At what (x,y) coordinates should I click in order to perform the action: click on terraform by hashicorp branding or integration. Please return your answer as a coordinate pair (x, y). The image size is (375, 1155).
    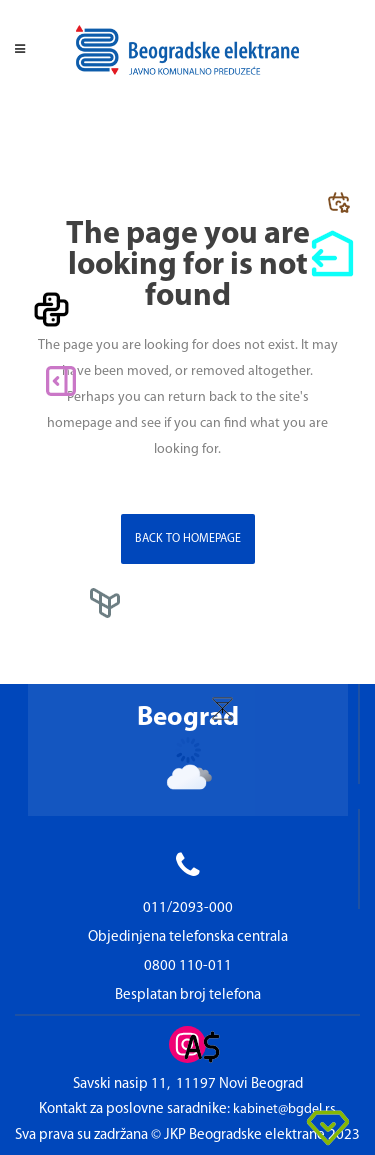
    Looking at the image, I should click on (105, 603).